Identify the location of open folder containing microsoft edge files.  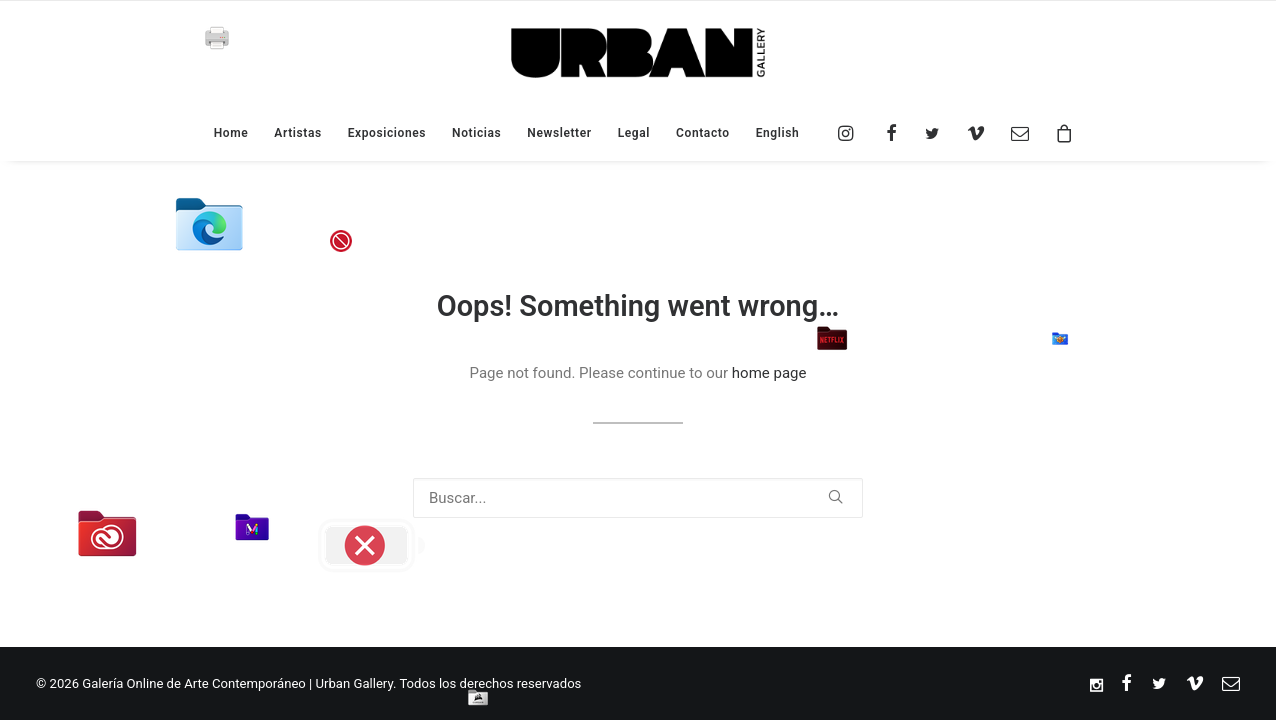
(209, 226).